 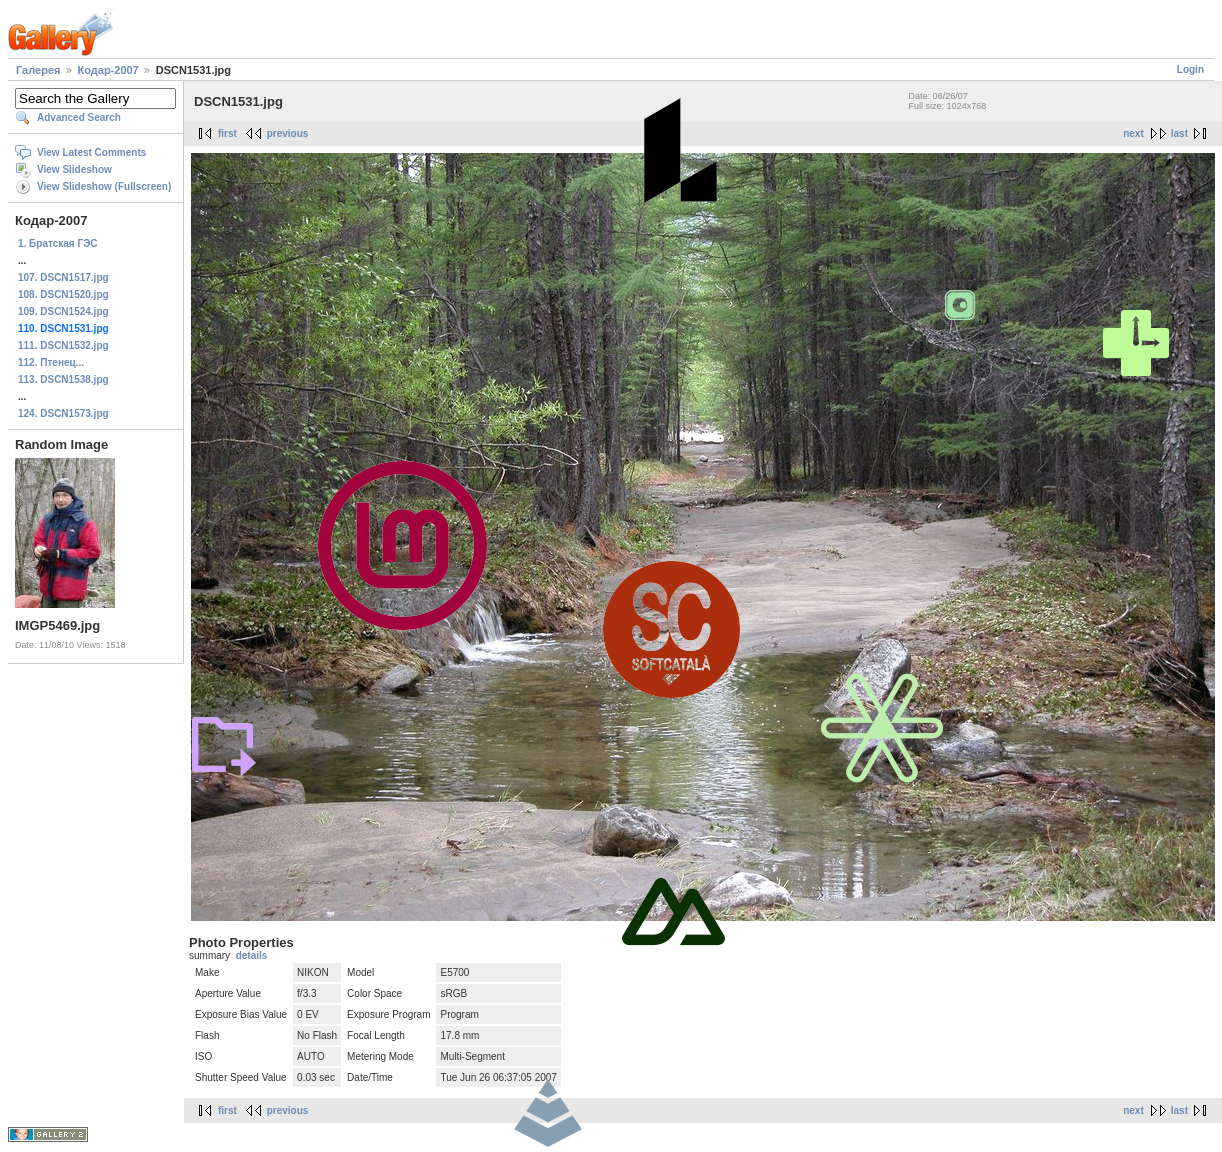 I want to click on open RescueTime app, so click(x=1136, y=343).